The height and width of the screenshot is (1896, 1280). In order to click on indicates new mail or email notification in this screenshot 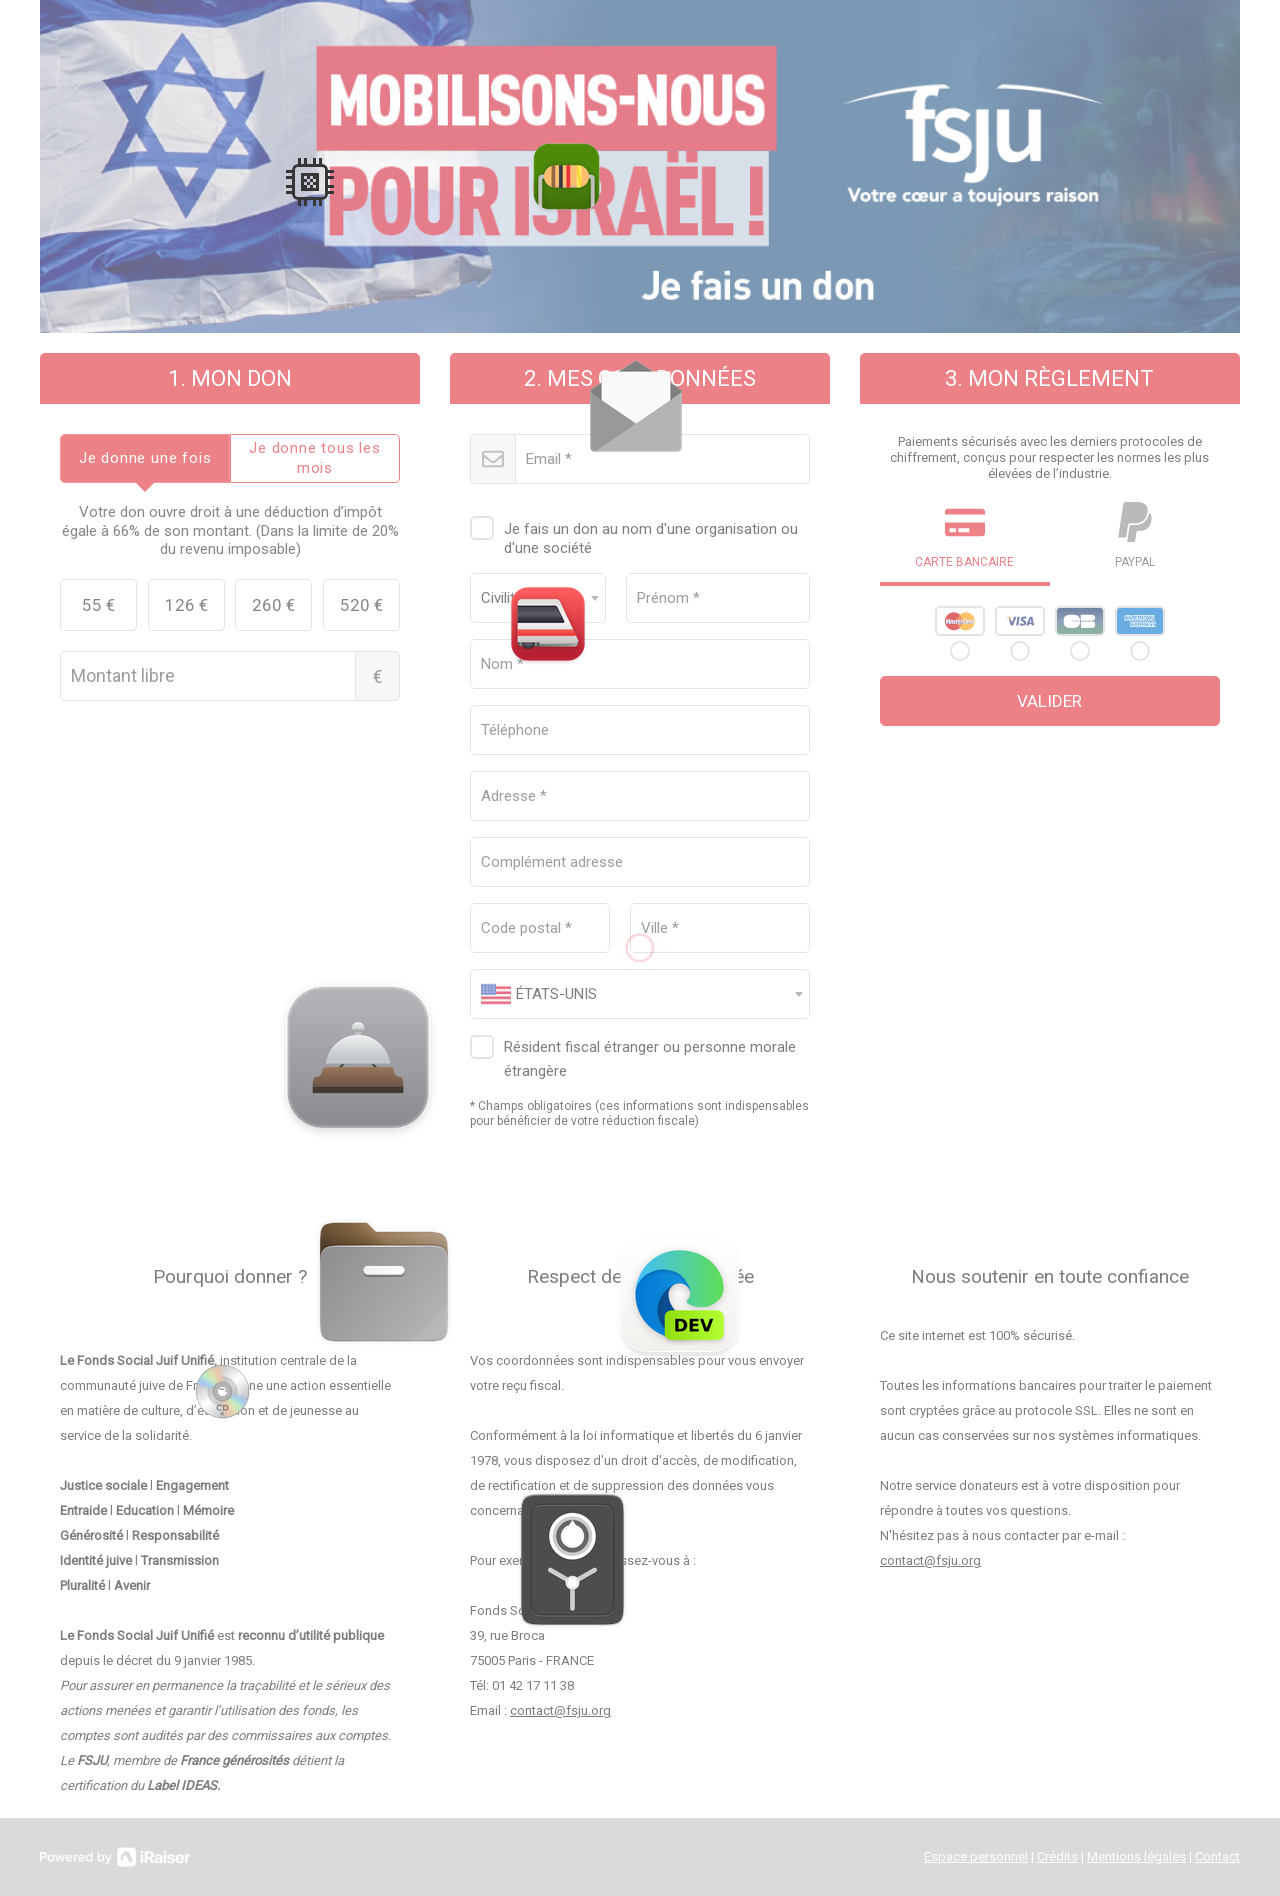, I will do `click(636, 406)`.